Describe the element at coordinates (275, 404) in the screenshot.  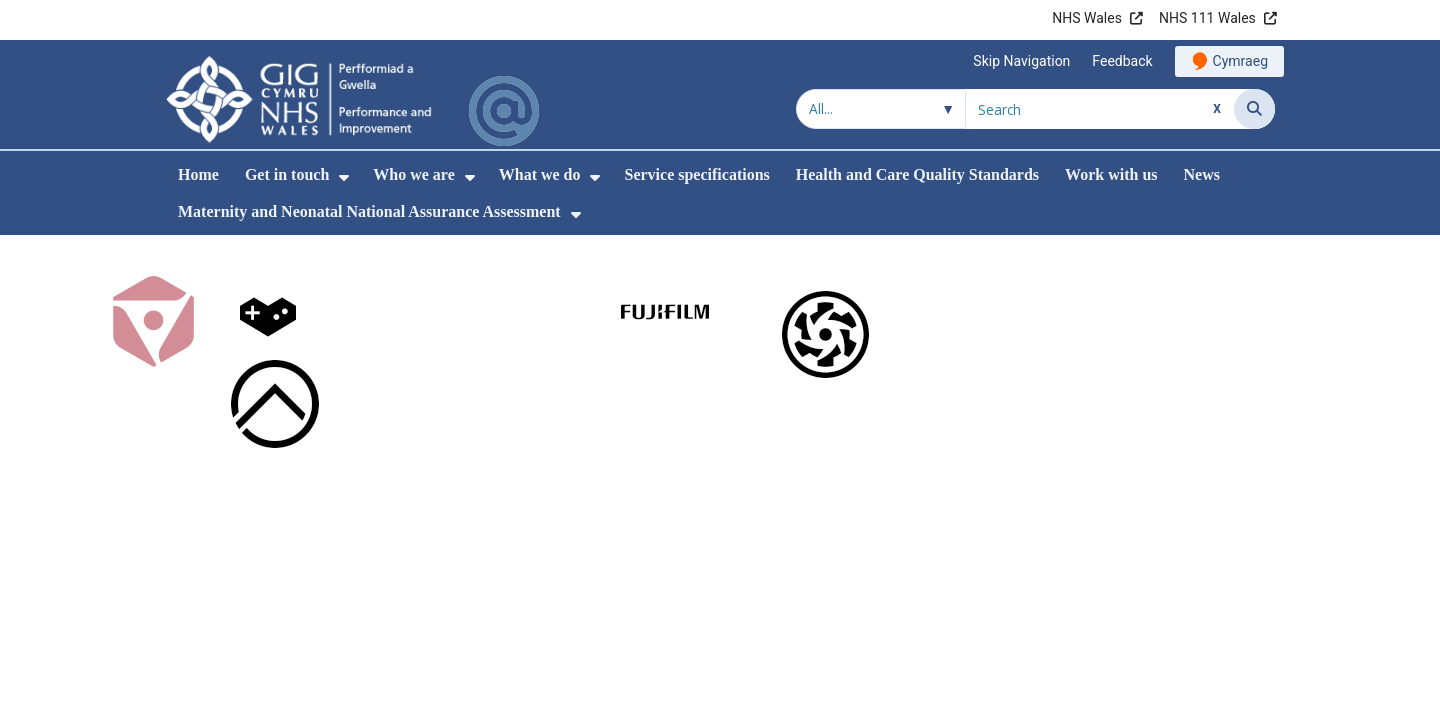
I see `open the openHAB smart home dashboard` at that location.